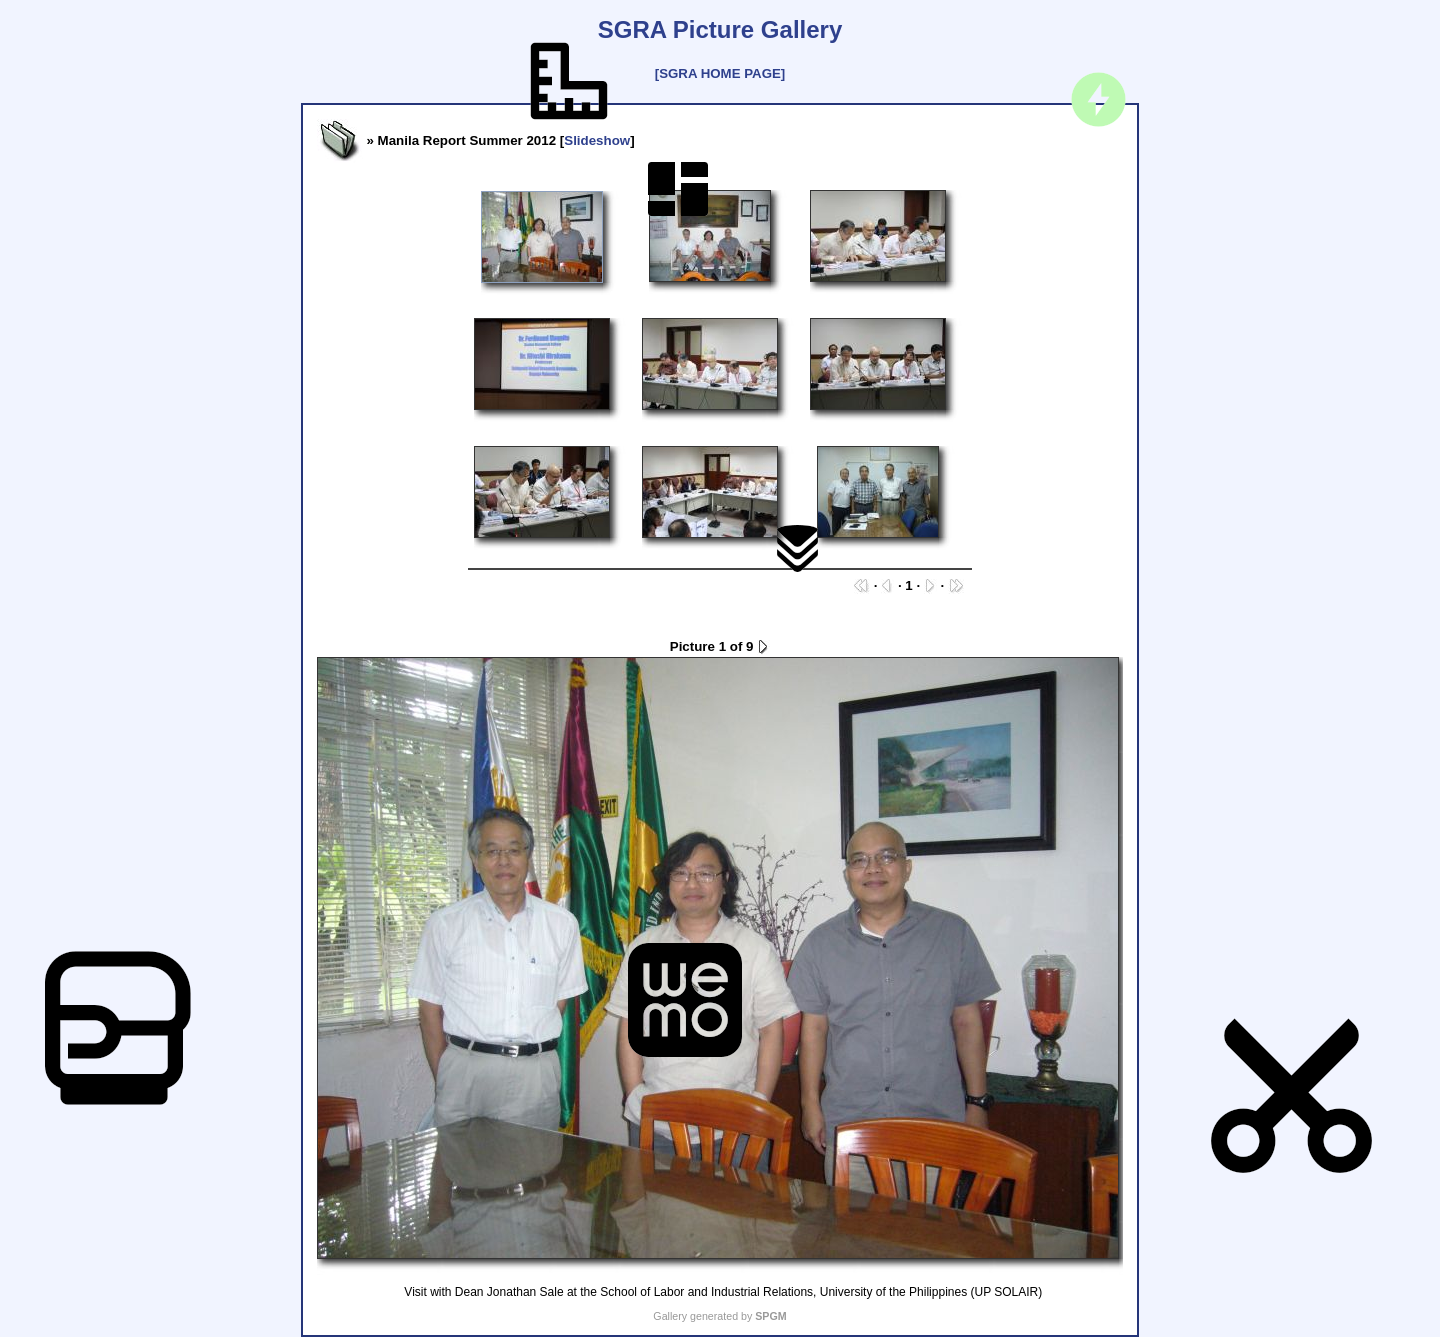 This screenshot has height=1337, width=1440. What do you see at coordinates (797, 548) in the screenshot?
I see `VictoriaMetrics logo` at bounding box center [797, 548].